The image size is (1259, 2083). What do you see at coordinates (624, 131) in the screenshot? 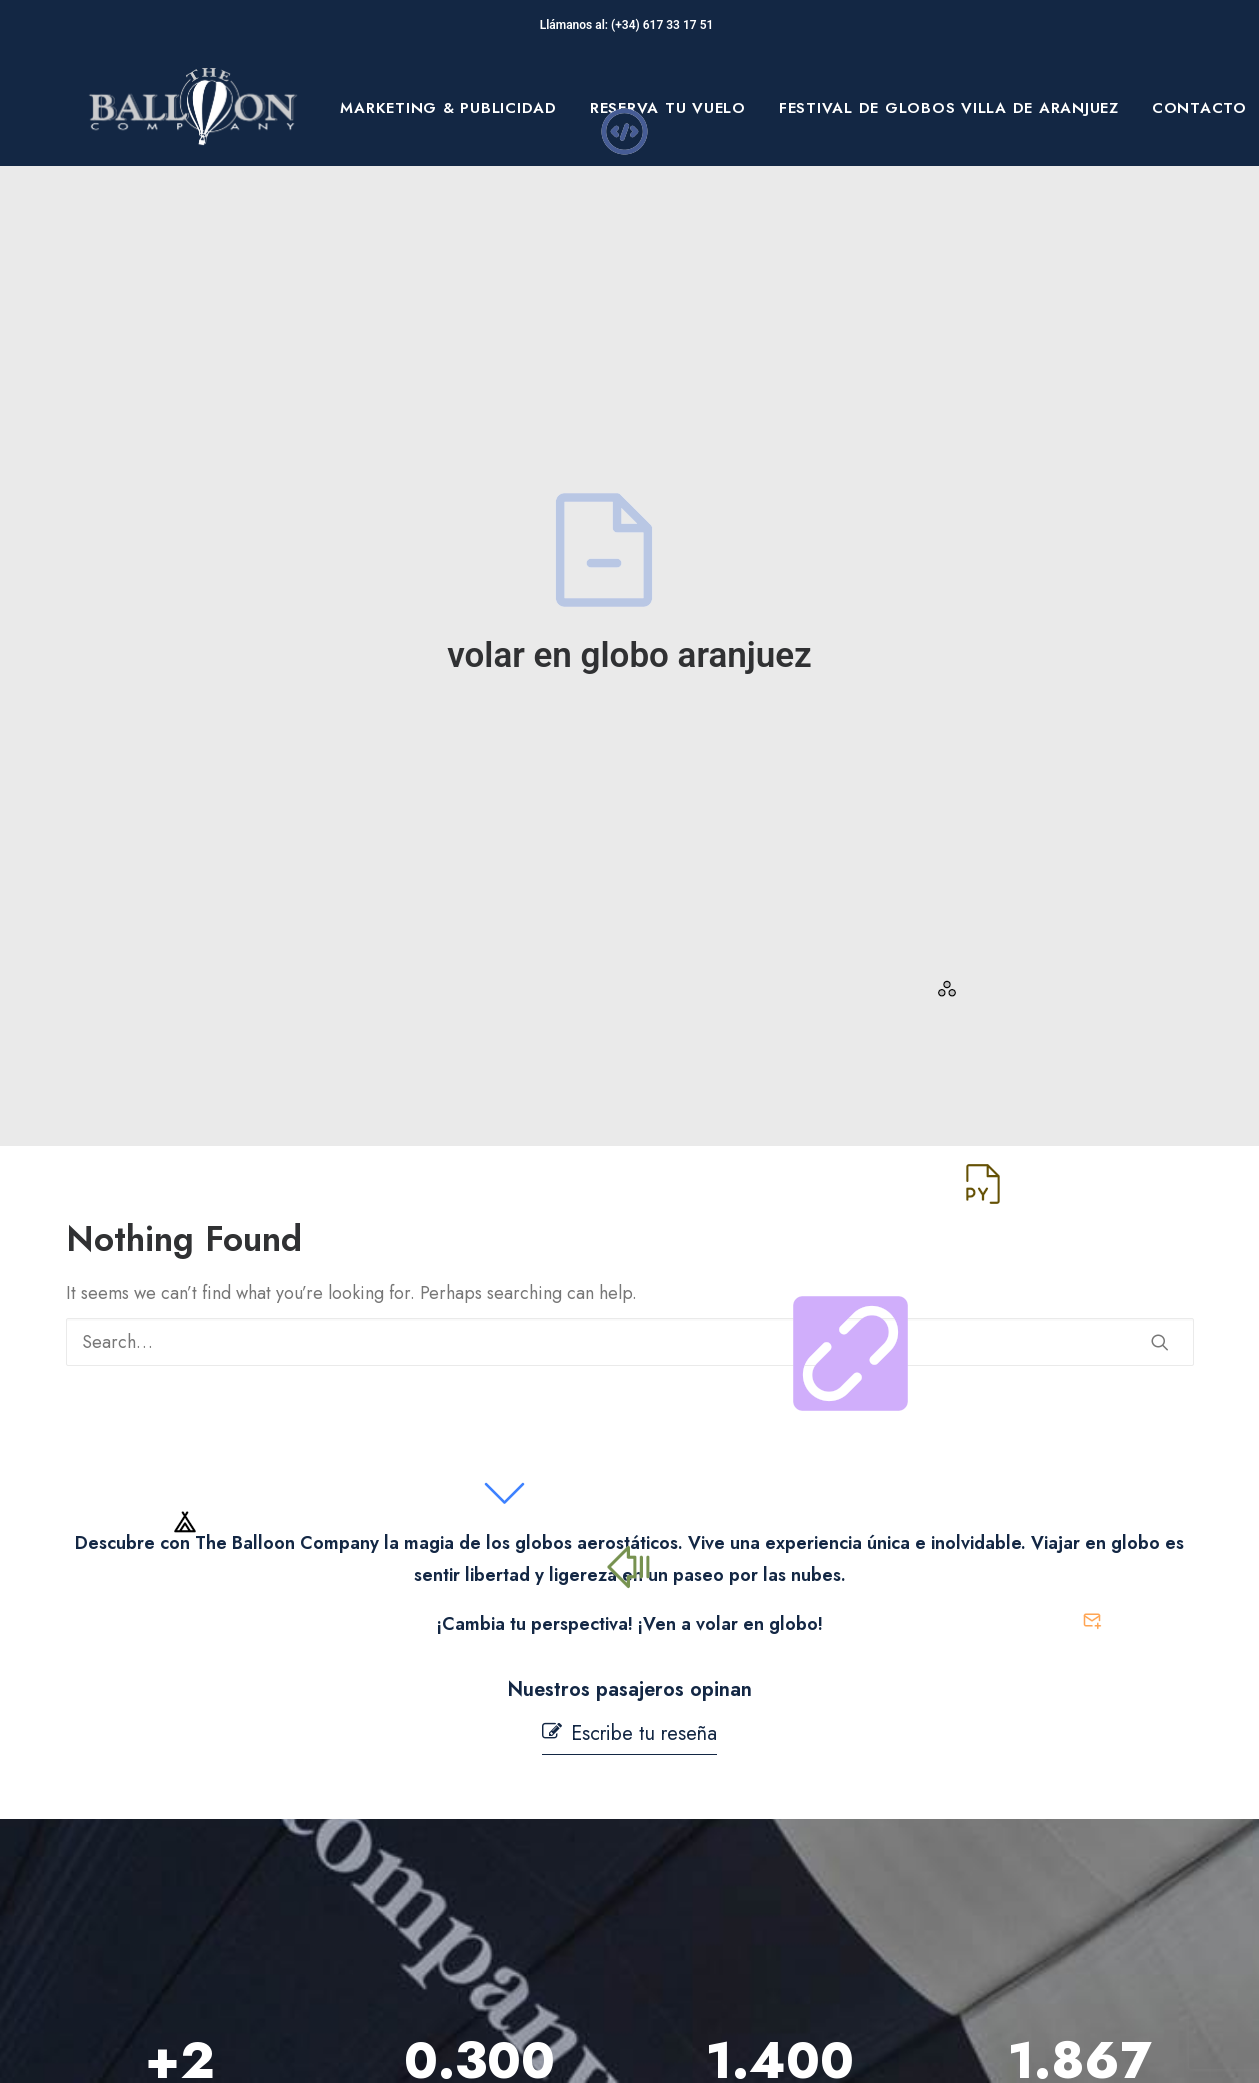
I see `access code or developer settings` at bounding box center [624, 131].